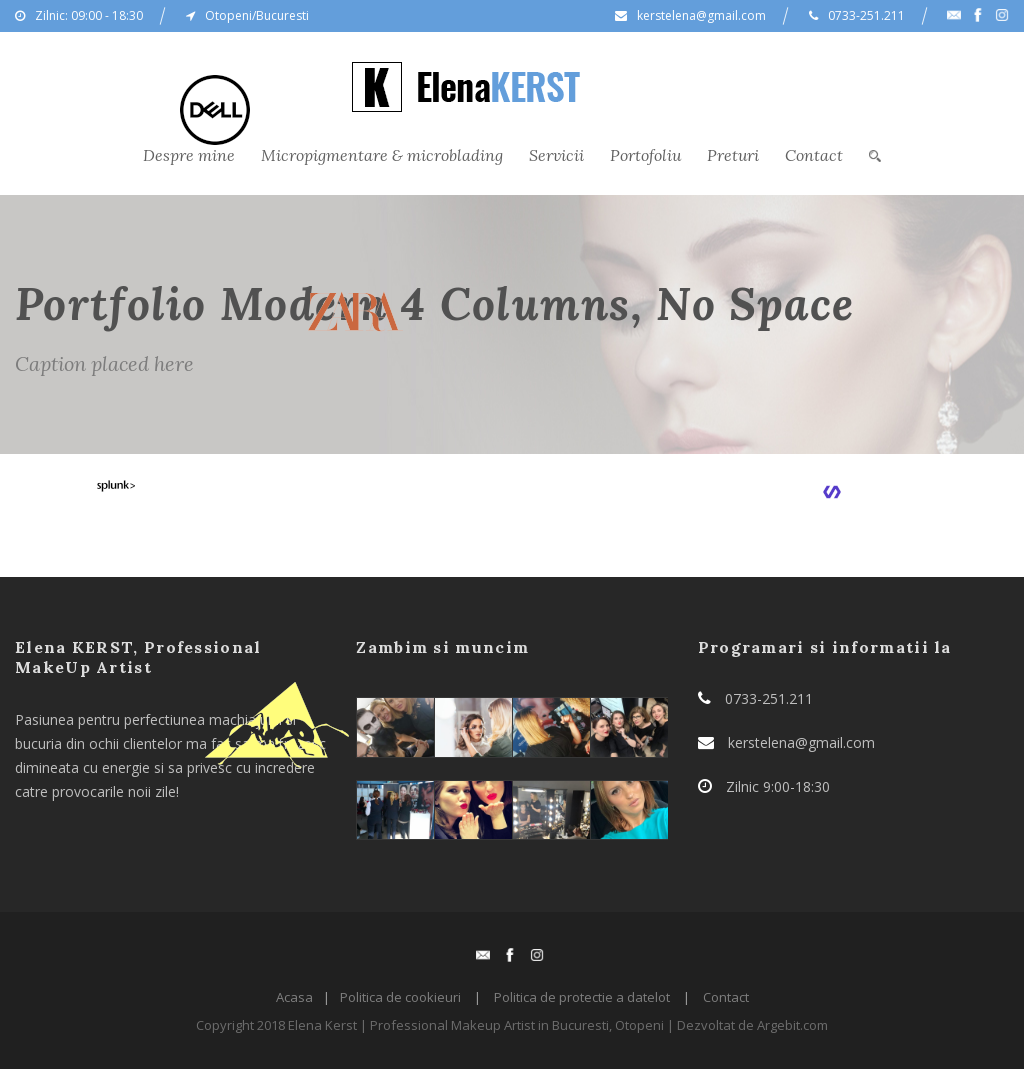 The image size is (1024, 1069). Describe the element at coordinates (832, 492) in the screenshot. I see `polymer project logo` at that location.